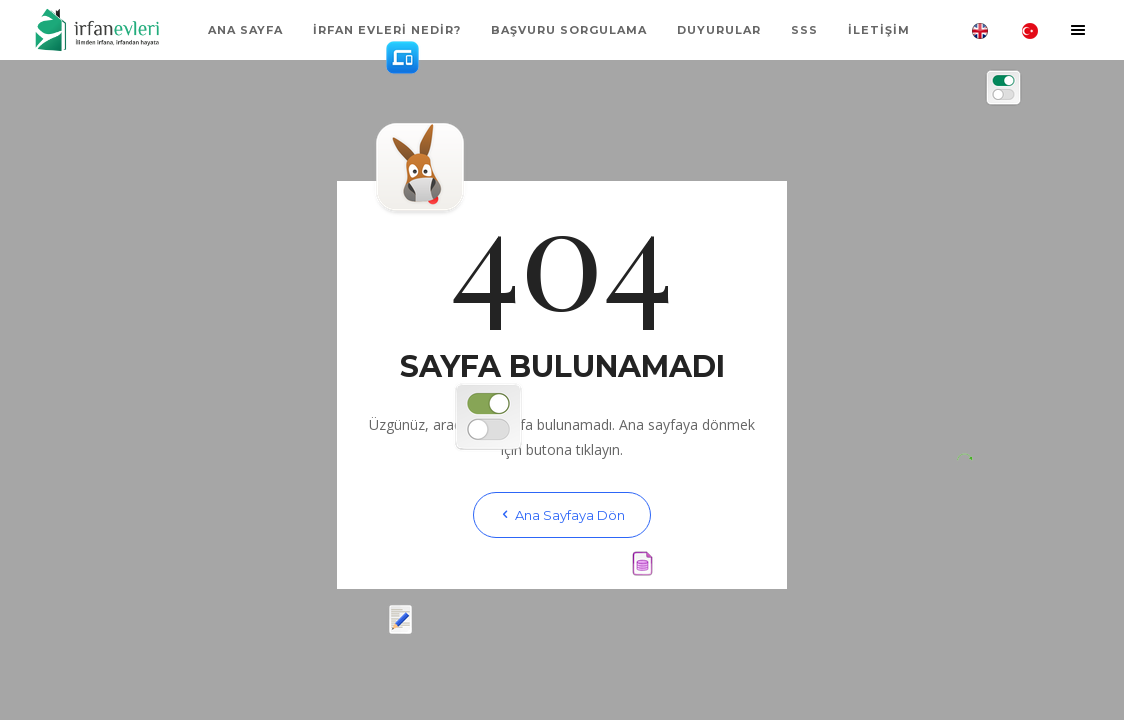  Describe the element at coordinates (488, 416) in the screenshot. I see `open gnome tweaks to customize desktop settings` at that location.